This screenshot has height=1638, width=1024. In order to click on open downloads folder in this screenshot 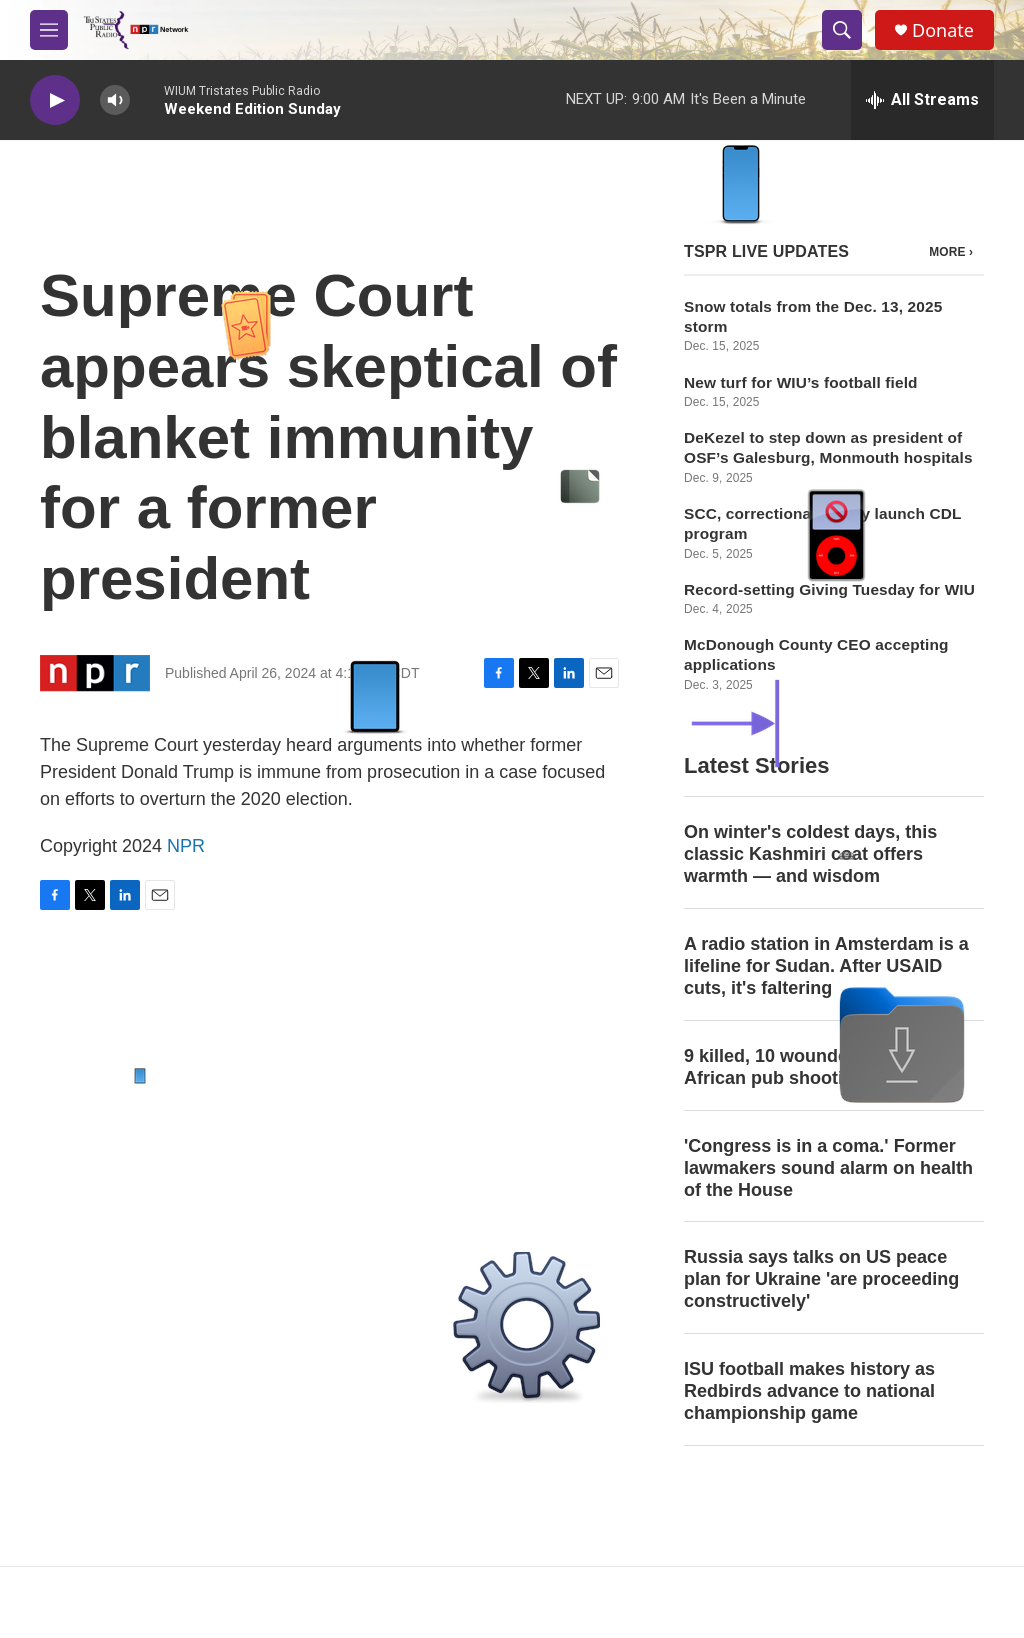, I will do `click(902, 1045)`.